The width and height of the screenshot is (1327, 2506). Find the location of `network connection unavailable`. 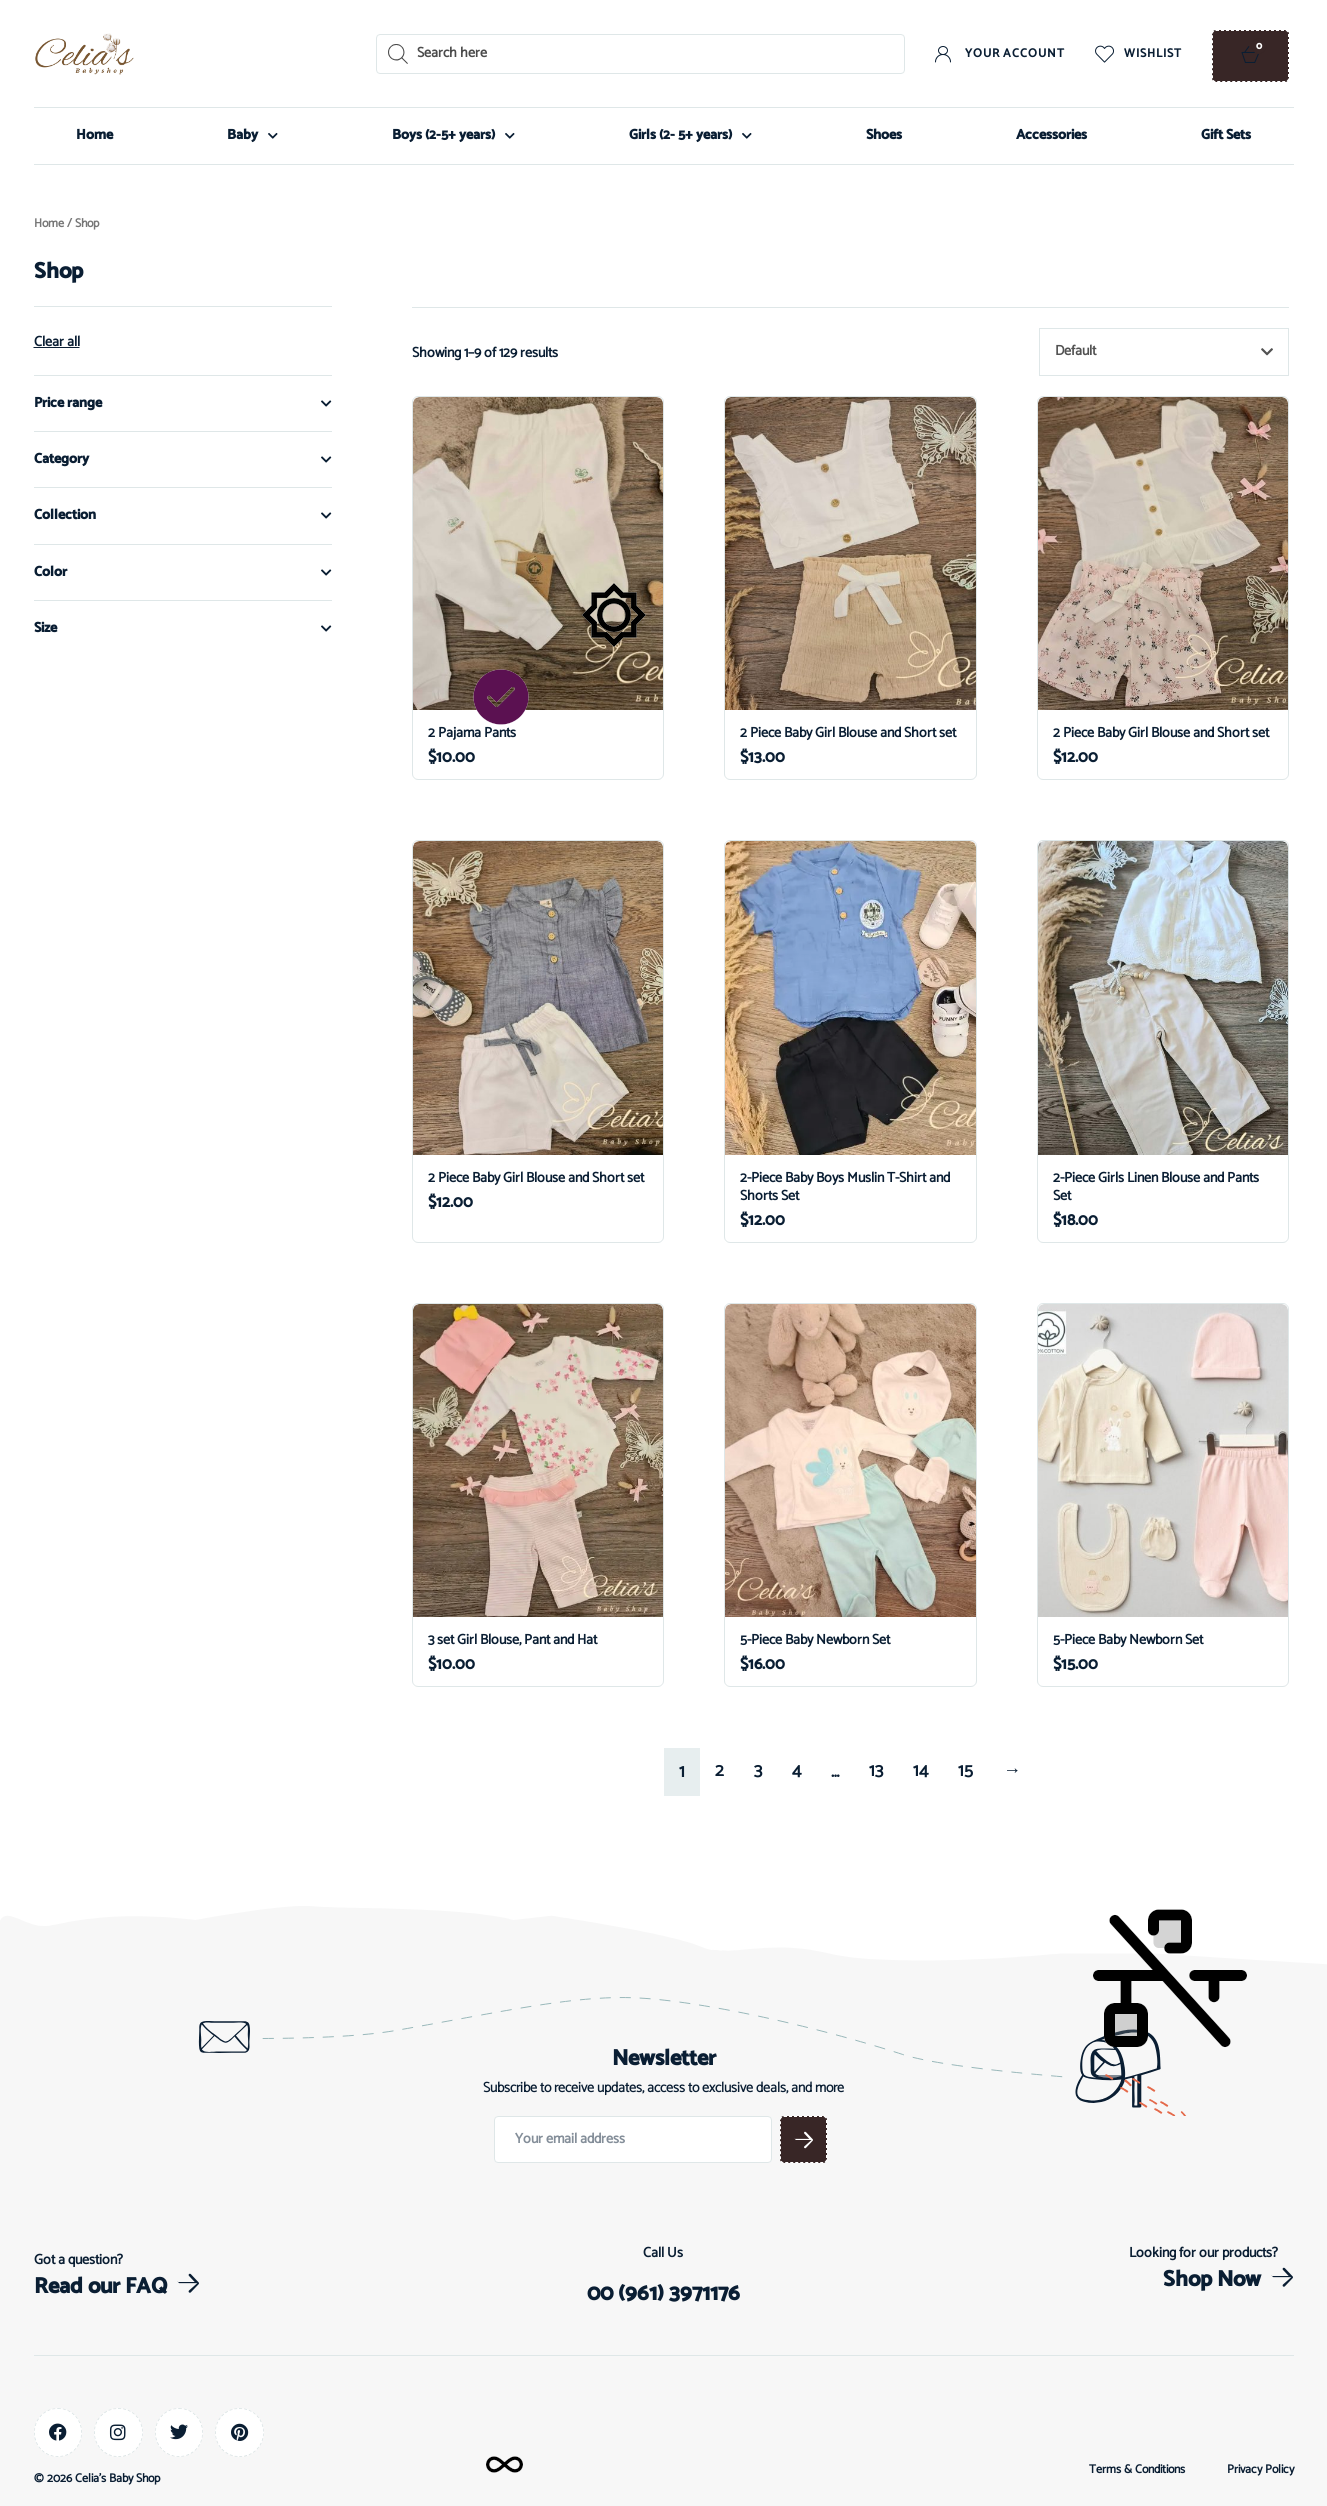

network connection unavailable is located at coordinates (1170, 1981).